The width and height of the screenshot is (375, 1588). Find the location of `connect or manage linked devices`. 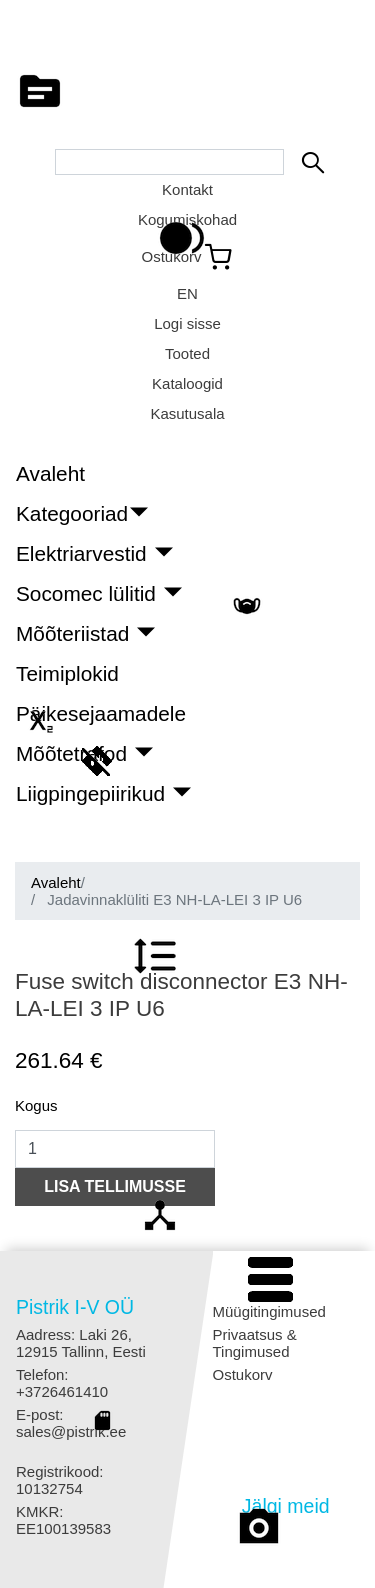

connect or manage linked devices is located at coordinates (160, 1215).